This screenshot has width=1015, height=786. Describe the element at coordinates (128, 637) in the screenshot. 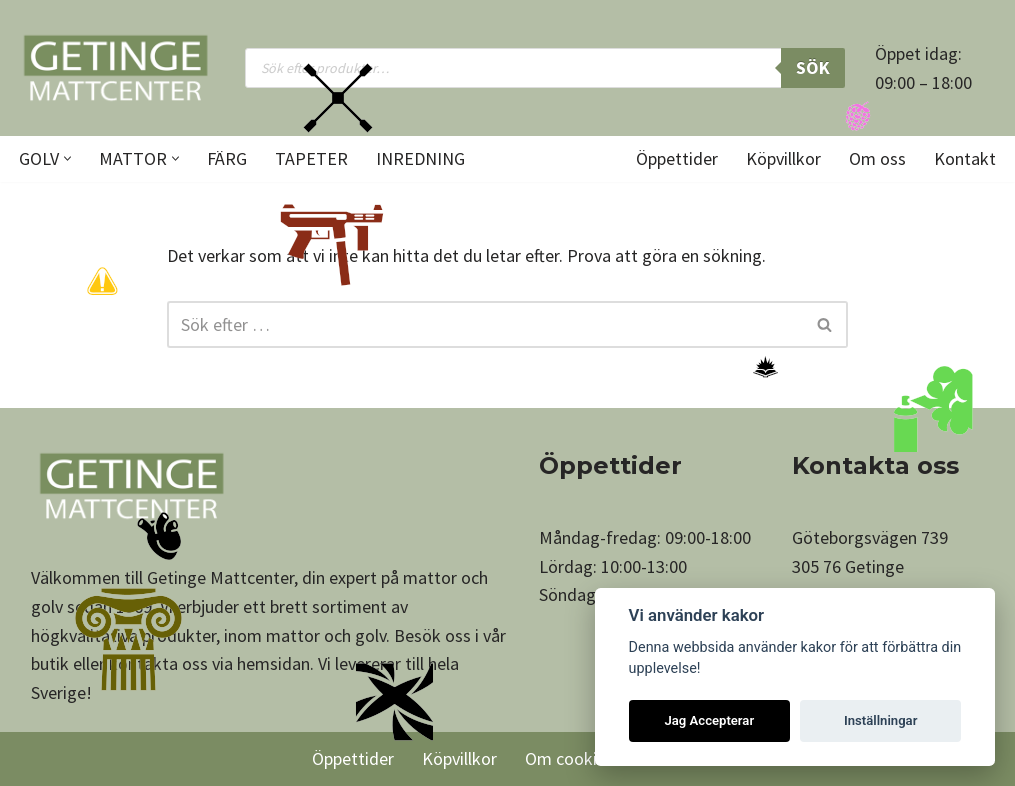

I see `view classical architecture or history content` at that location.